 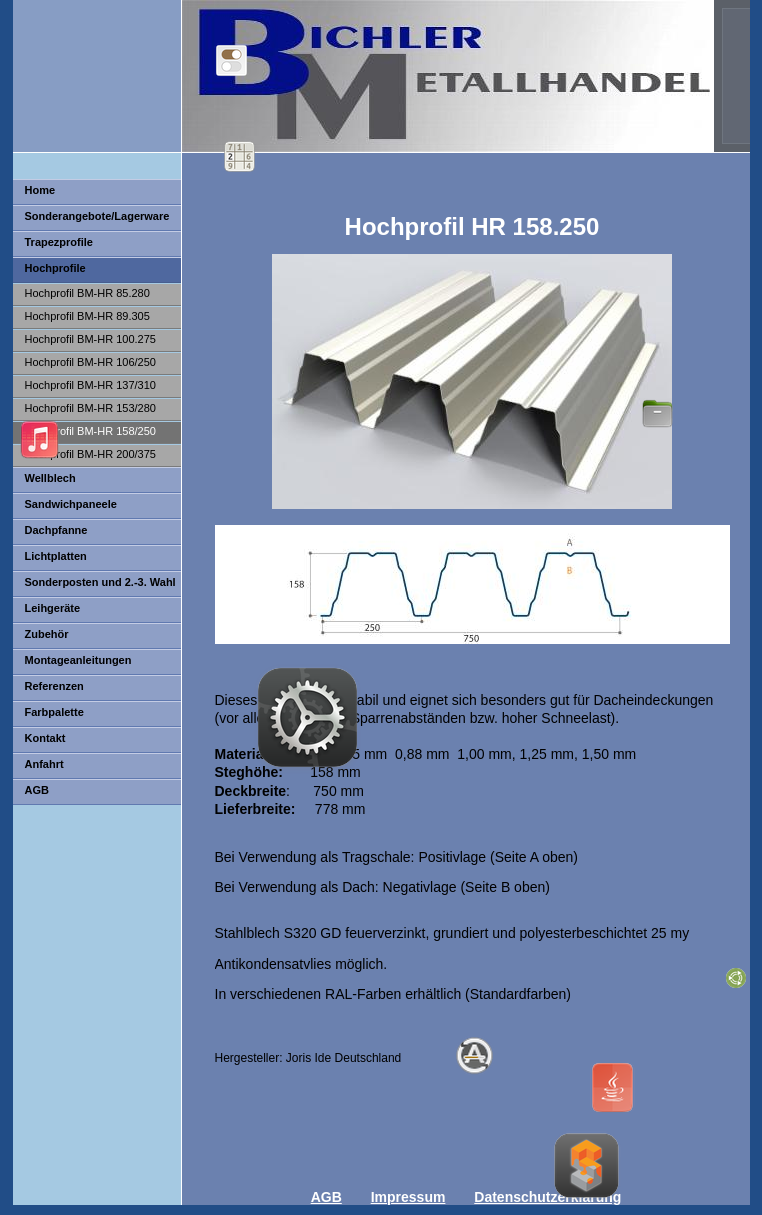 What do you see at coordinates (736, 978) in the screenshot?
I see `ubuntu mate logo or branding indicator` at bounding box center [736, 978].